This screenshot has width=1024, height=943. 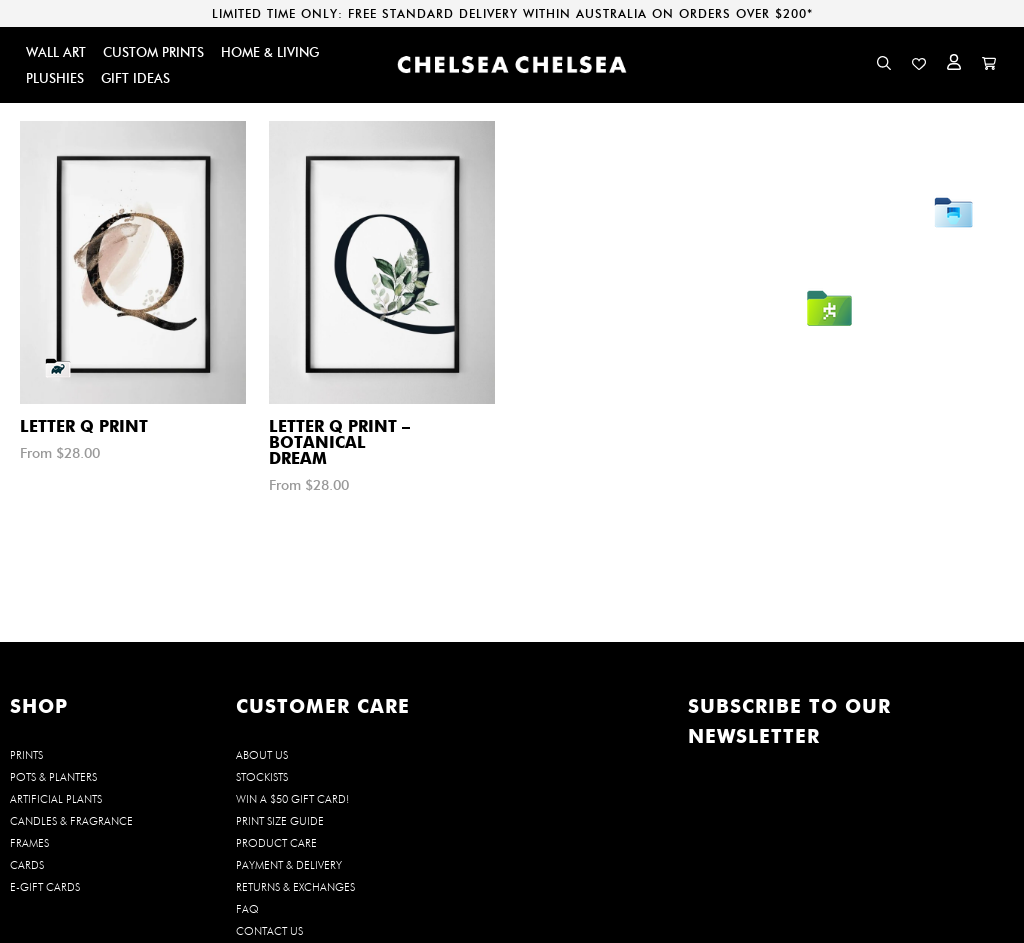 I want to click on folder containing gradle build files, so click(x=58, y=369).